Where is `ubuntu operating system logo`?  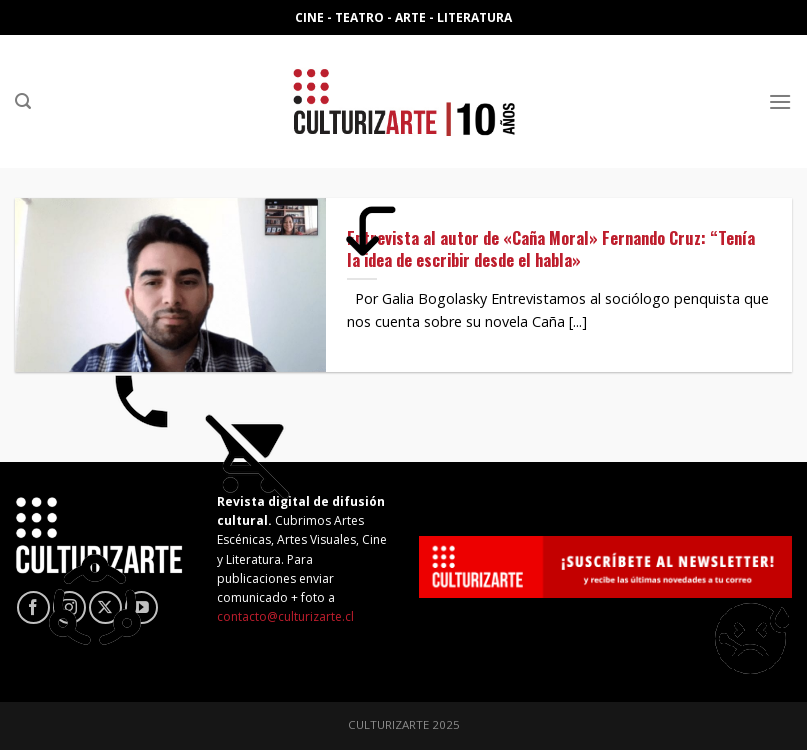 ubuntu operating system logo is located at coordinates (95, 600).